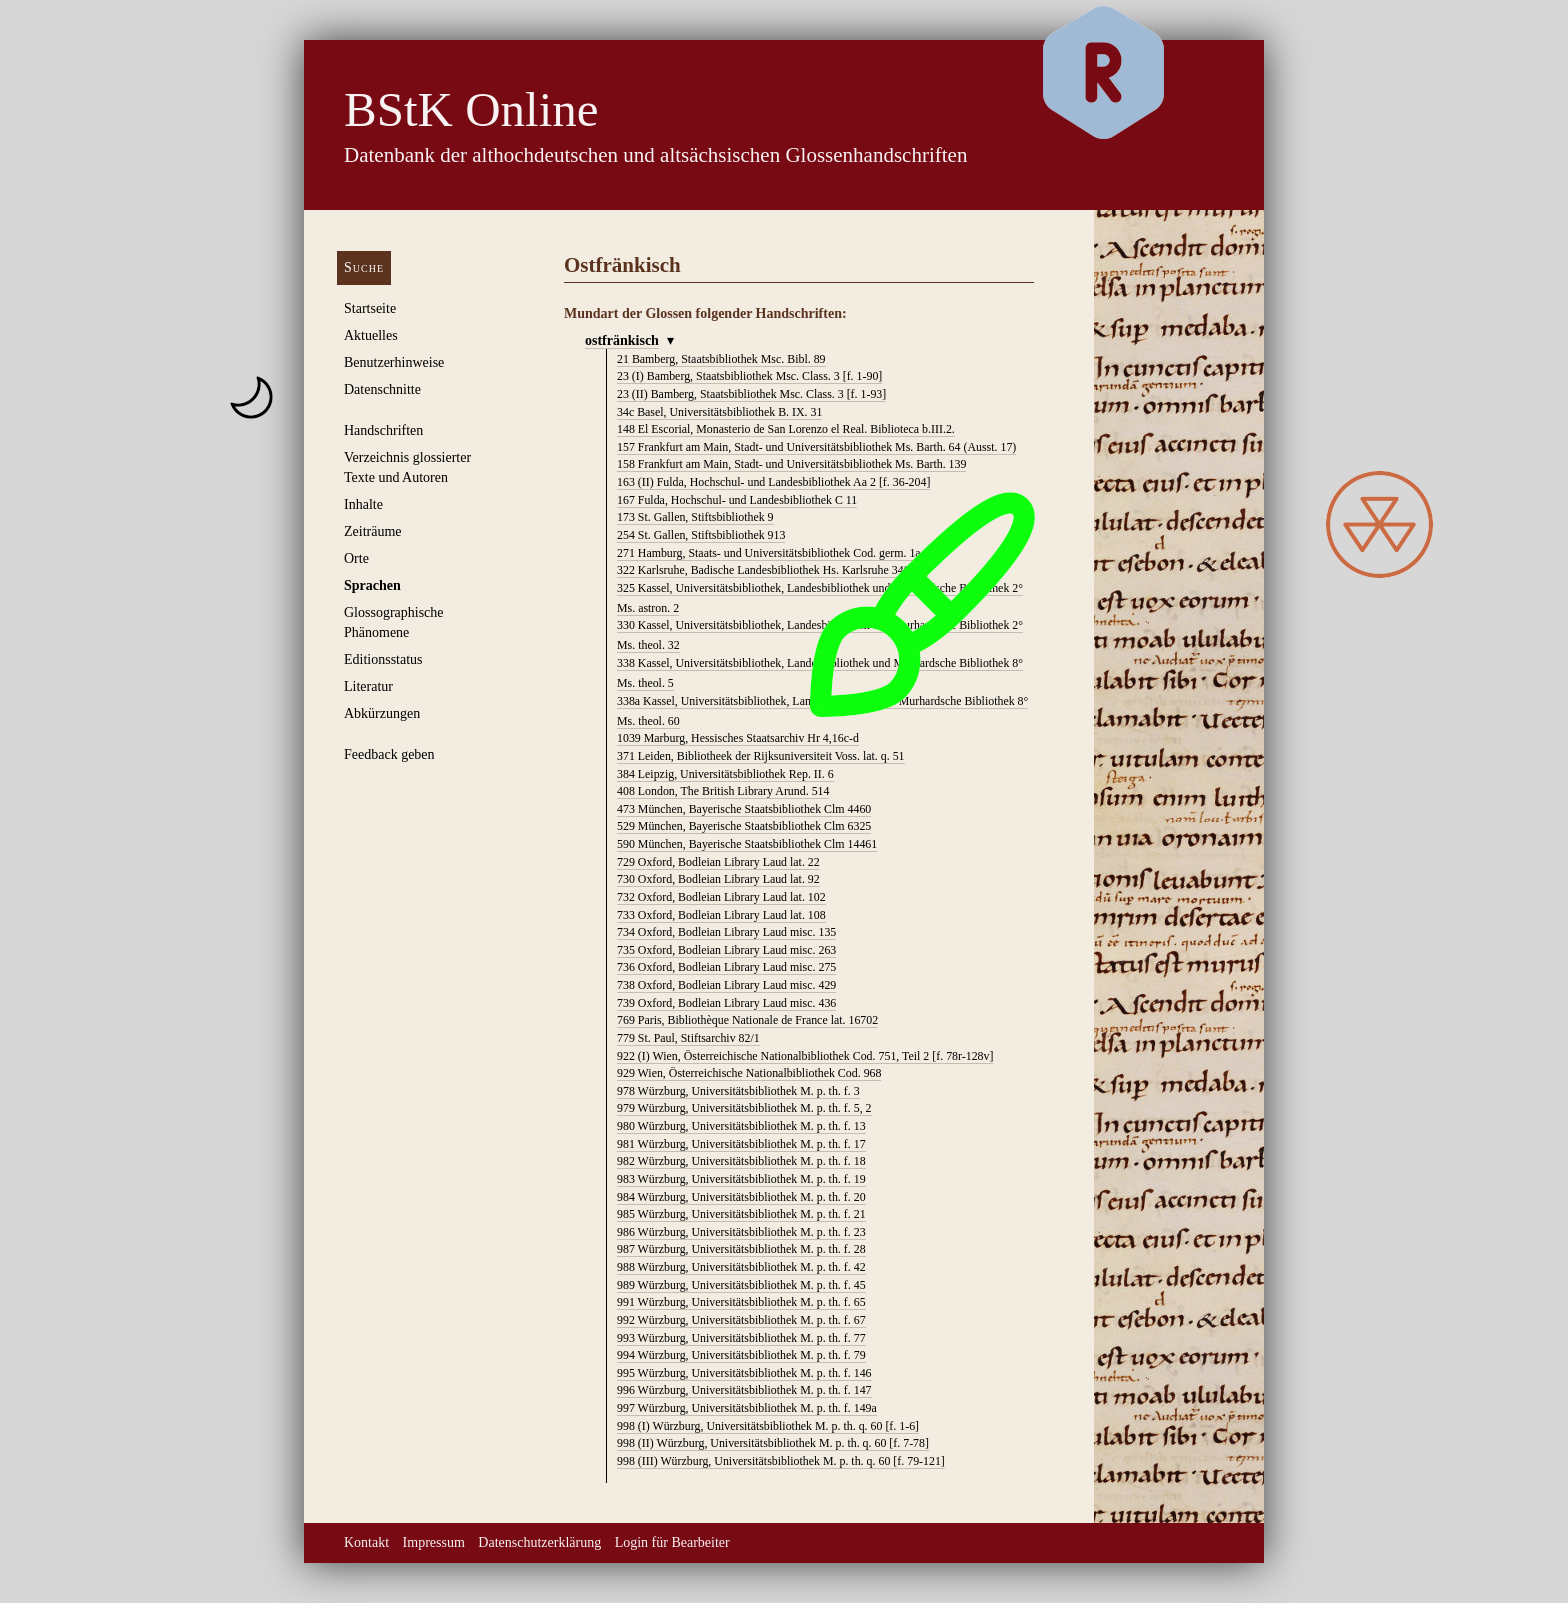 The image size is (1568, 1603). What do you see at coordinates (1379, 524) in the screenshot?
I see `fallout shelter location marker` at bounding box center [1379, 524].